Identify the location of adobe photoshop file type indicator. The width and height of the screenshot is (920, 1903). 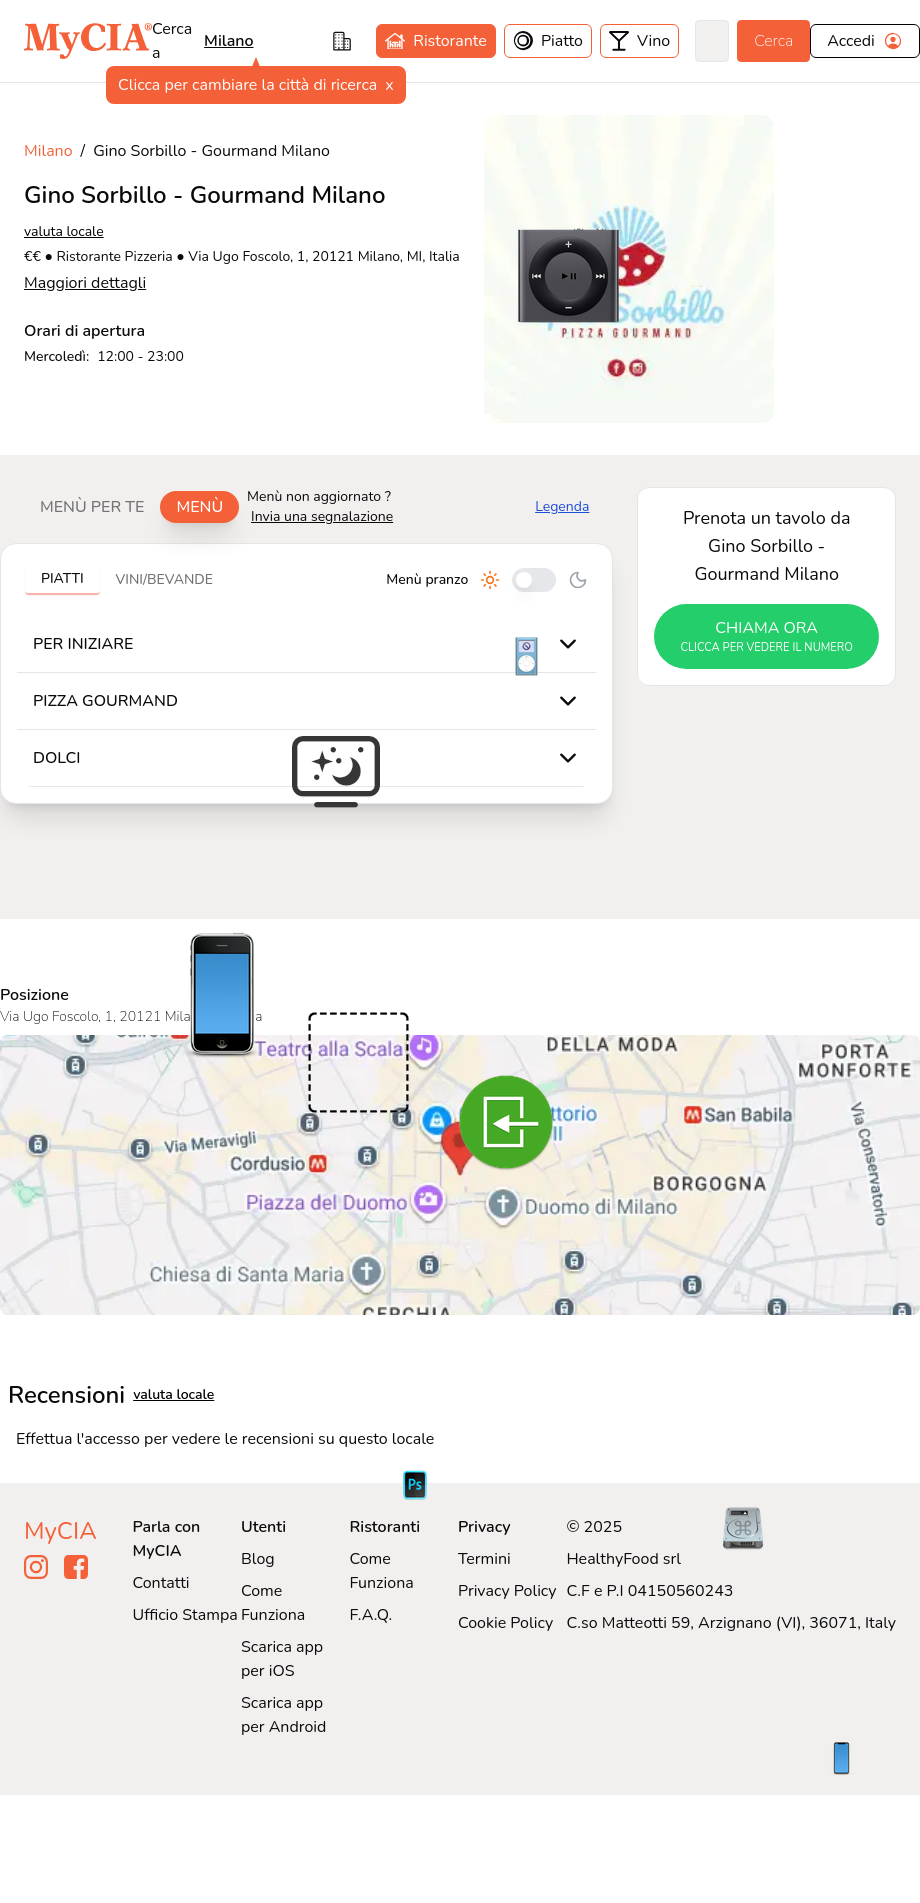
(415, 1485).